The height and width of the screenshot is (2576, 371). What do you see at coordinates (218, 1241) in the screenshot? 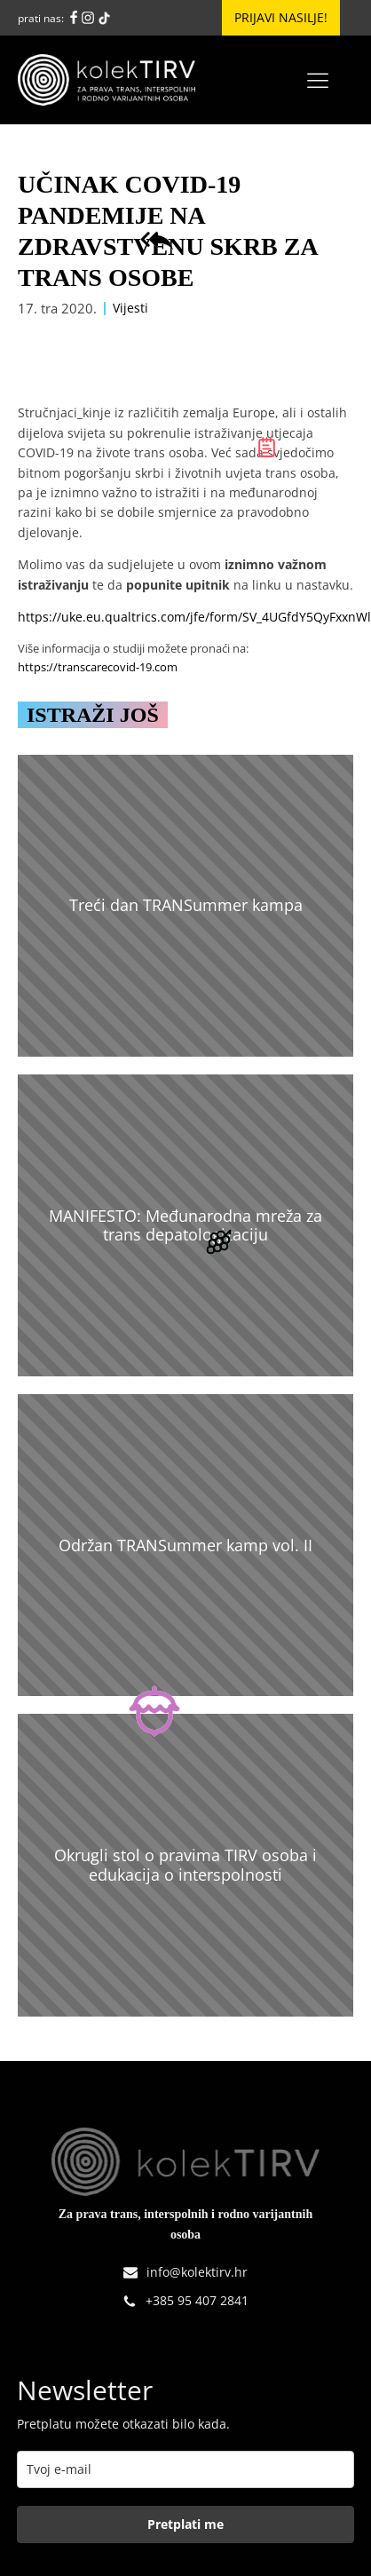
I see `indicates grape or wine-related content` at bounding box center [218, 1241].